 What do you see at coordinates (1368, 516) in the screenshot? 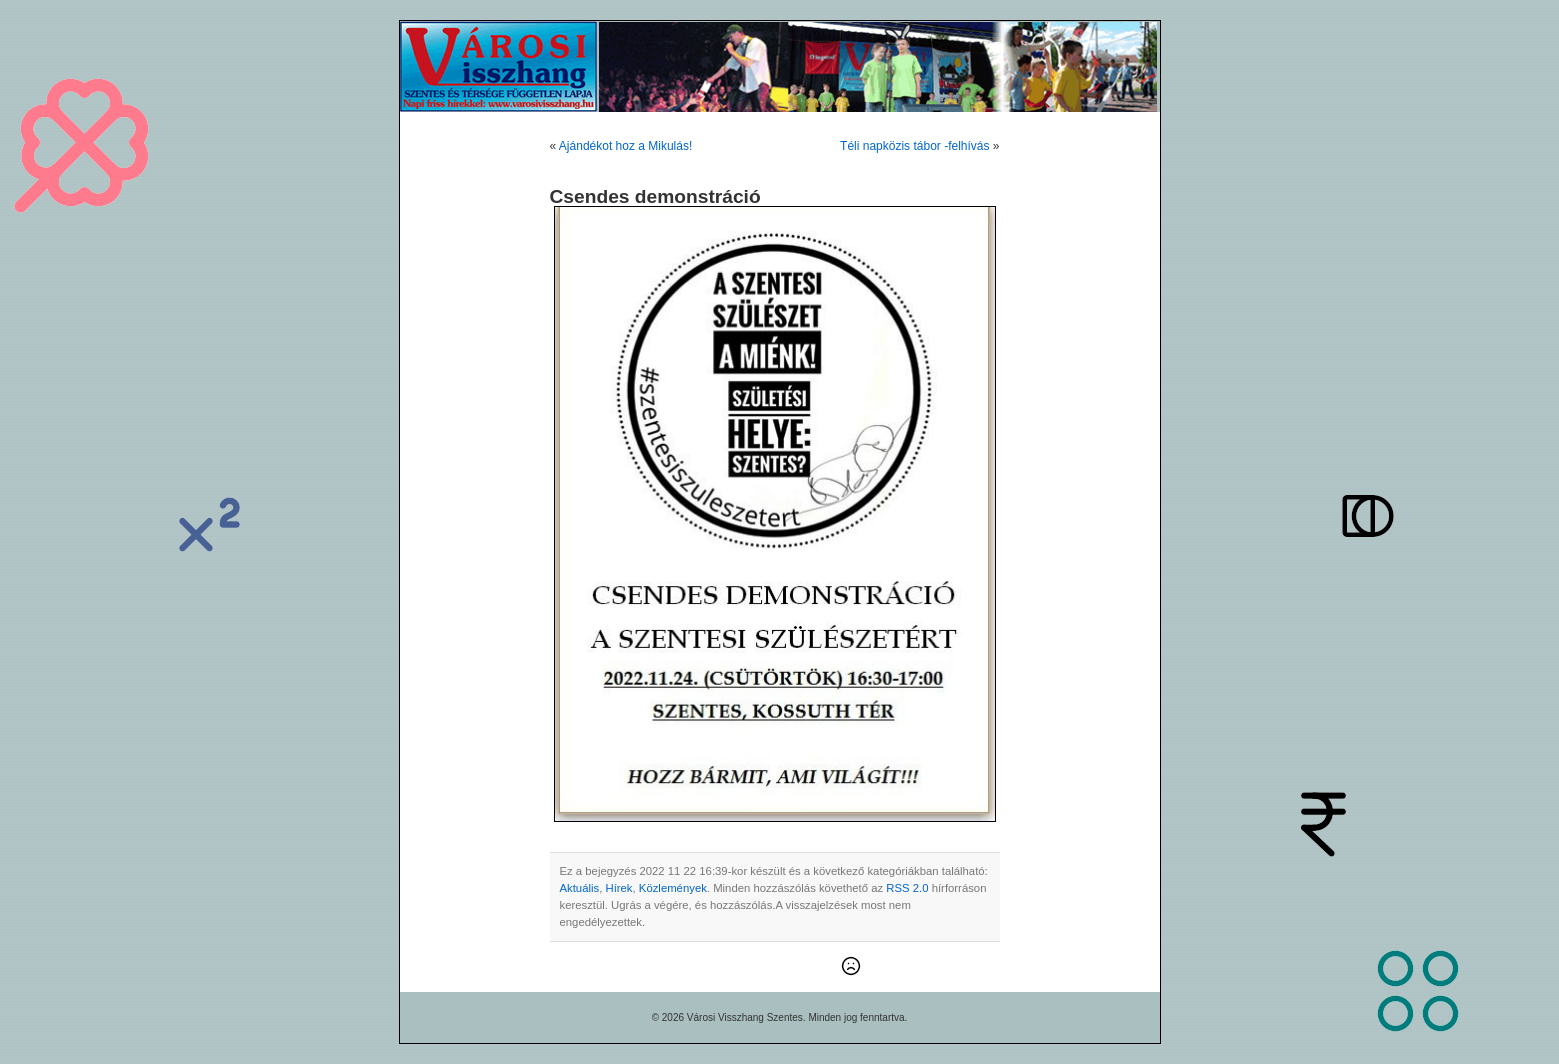
I see `toggle between rectangular and circular view modes` at bounding box center [1368, 516].